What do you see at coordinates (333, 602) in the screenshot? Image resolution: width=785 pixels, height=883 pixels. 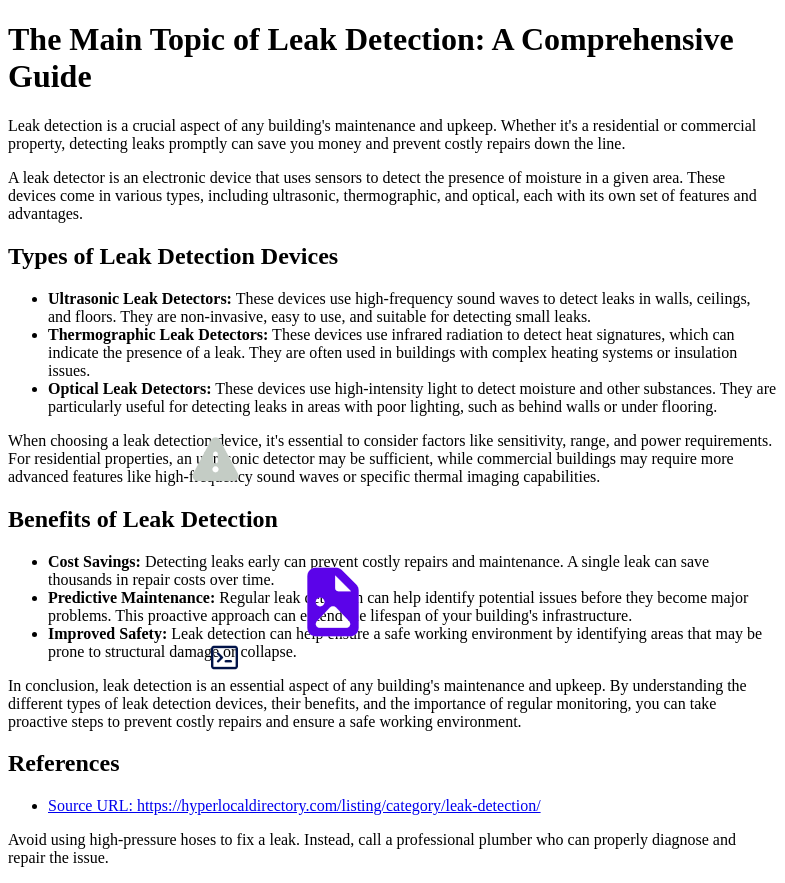 I see `view image file` at bounding box center [333, 602].